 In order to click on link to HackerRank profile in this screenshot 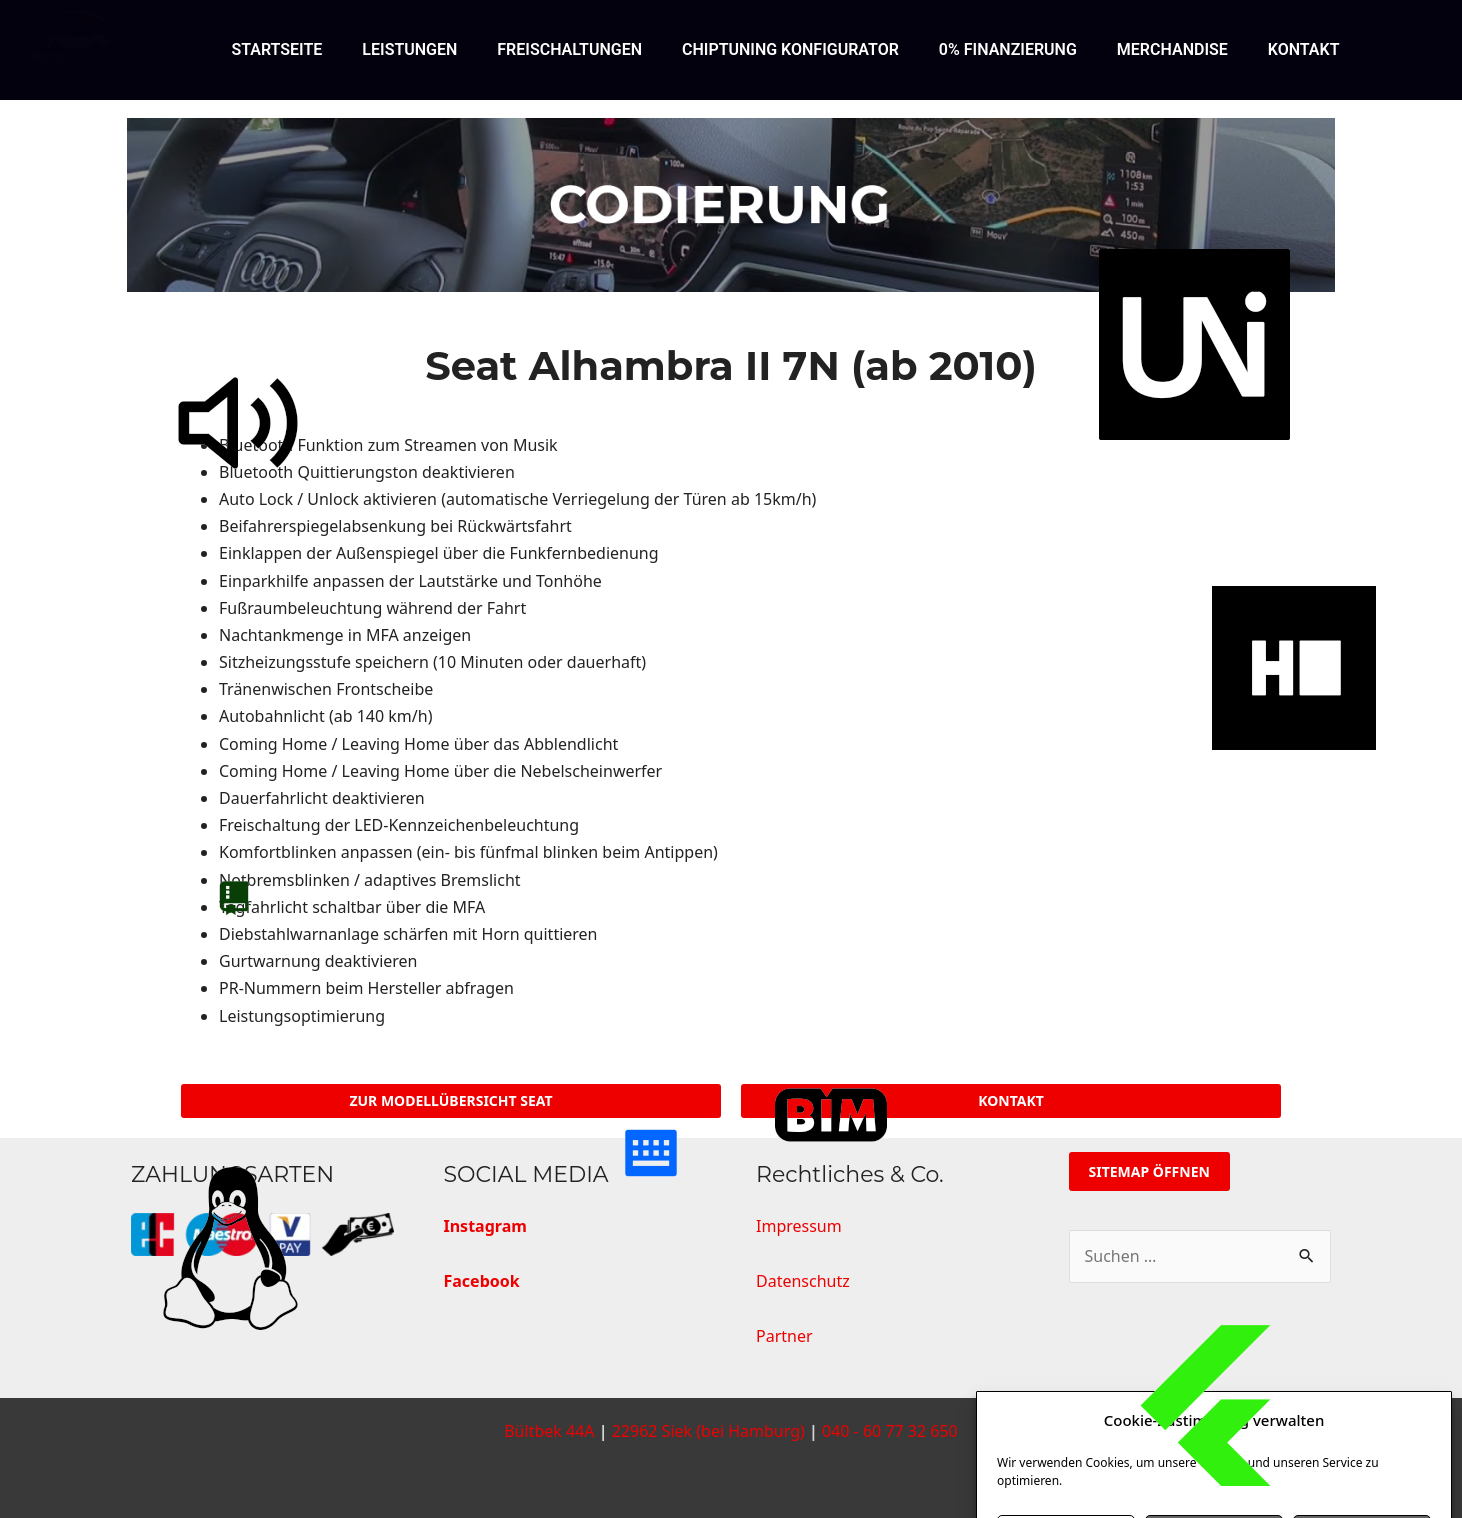, I will do `click(1294, 668)`.